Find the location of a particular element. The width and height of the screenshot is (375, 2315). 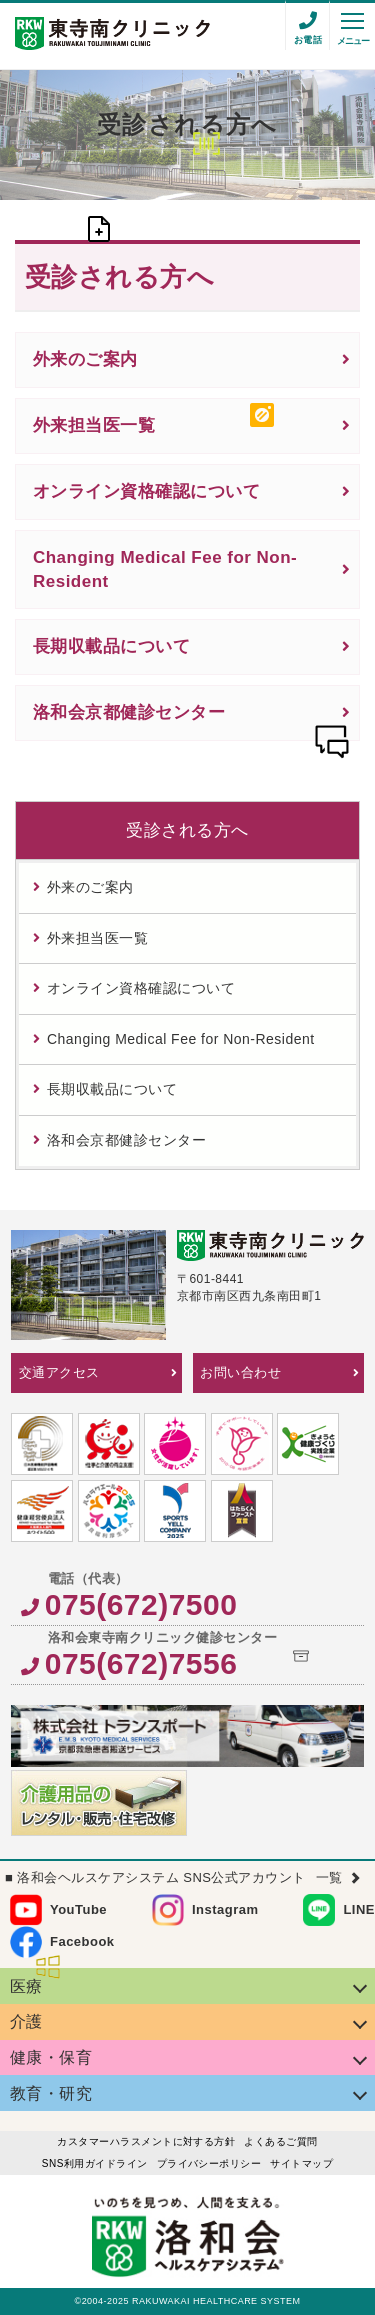

archive selected items is located at coordinates (301, 1656).